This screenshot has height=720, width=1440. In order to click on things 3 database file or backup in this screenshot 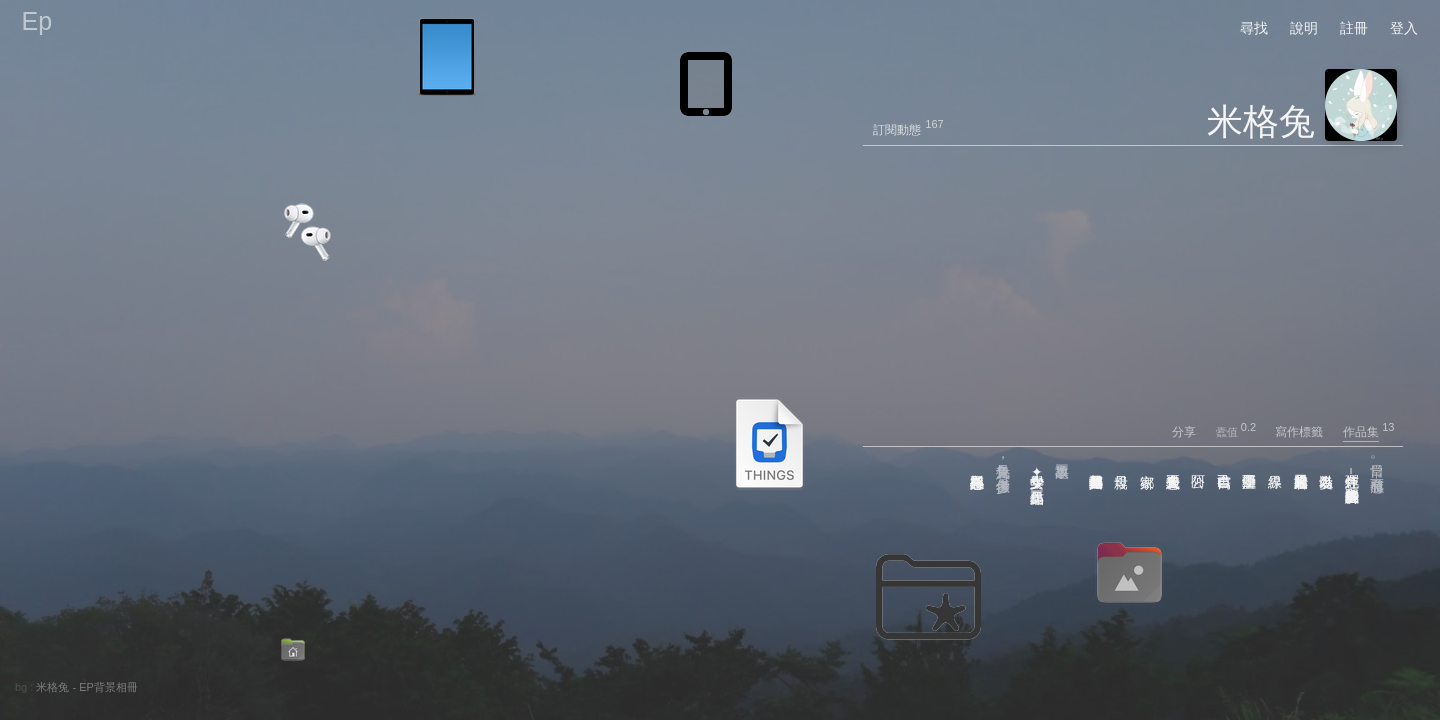, I will do `click(769, 443)`.